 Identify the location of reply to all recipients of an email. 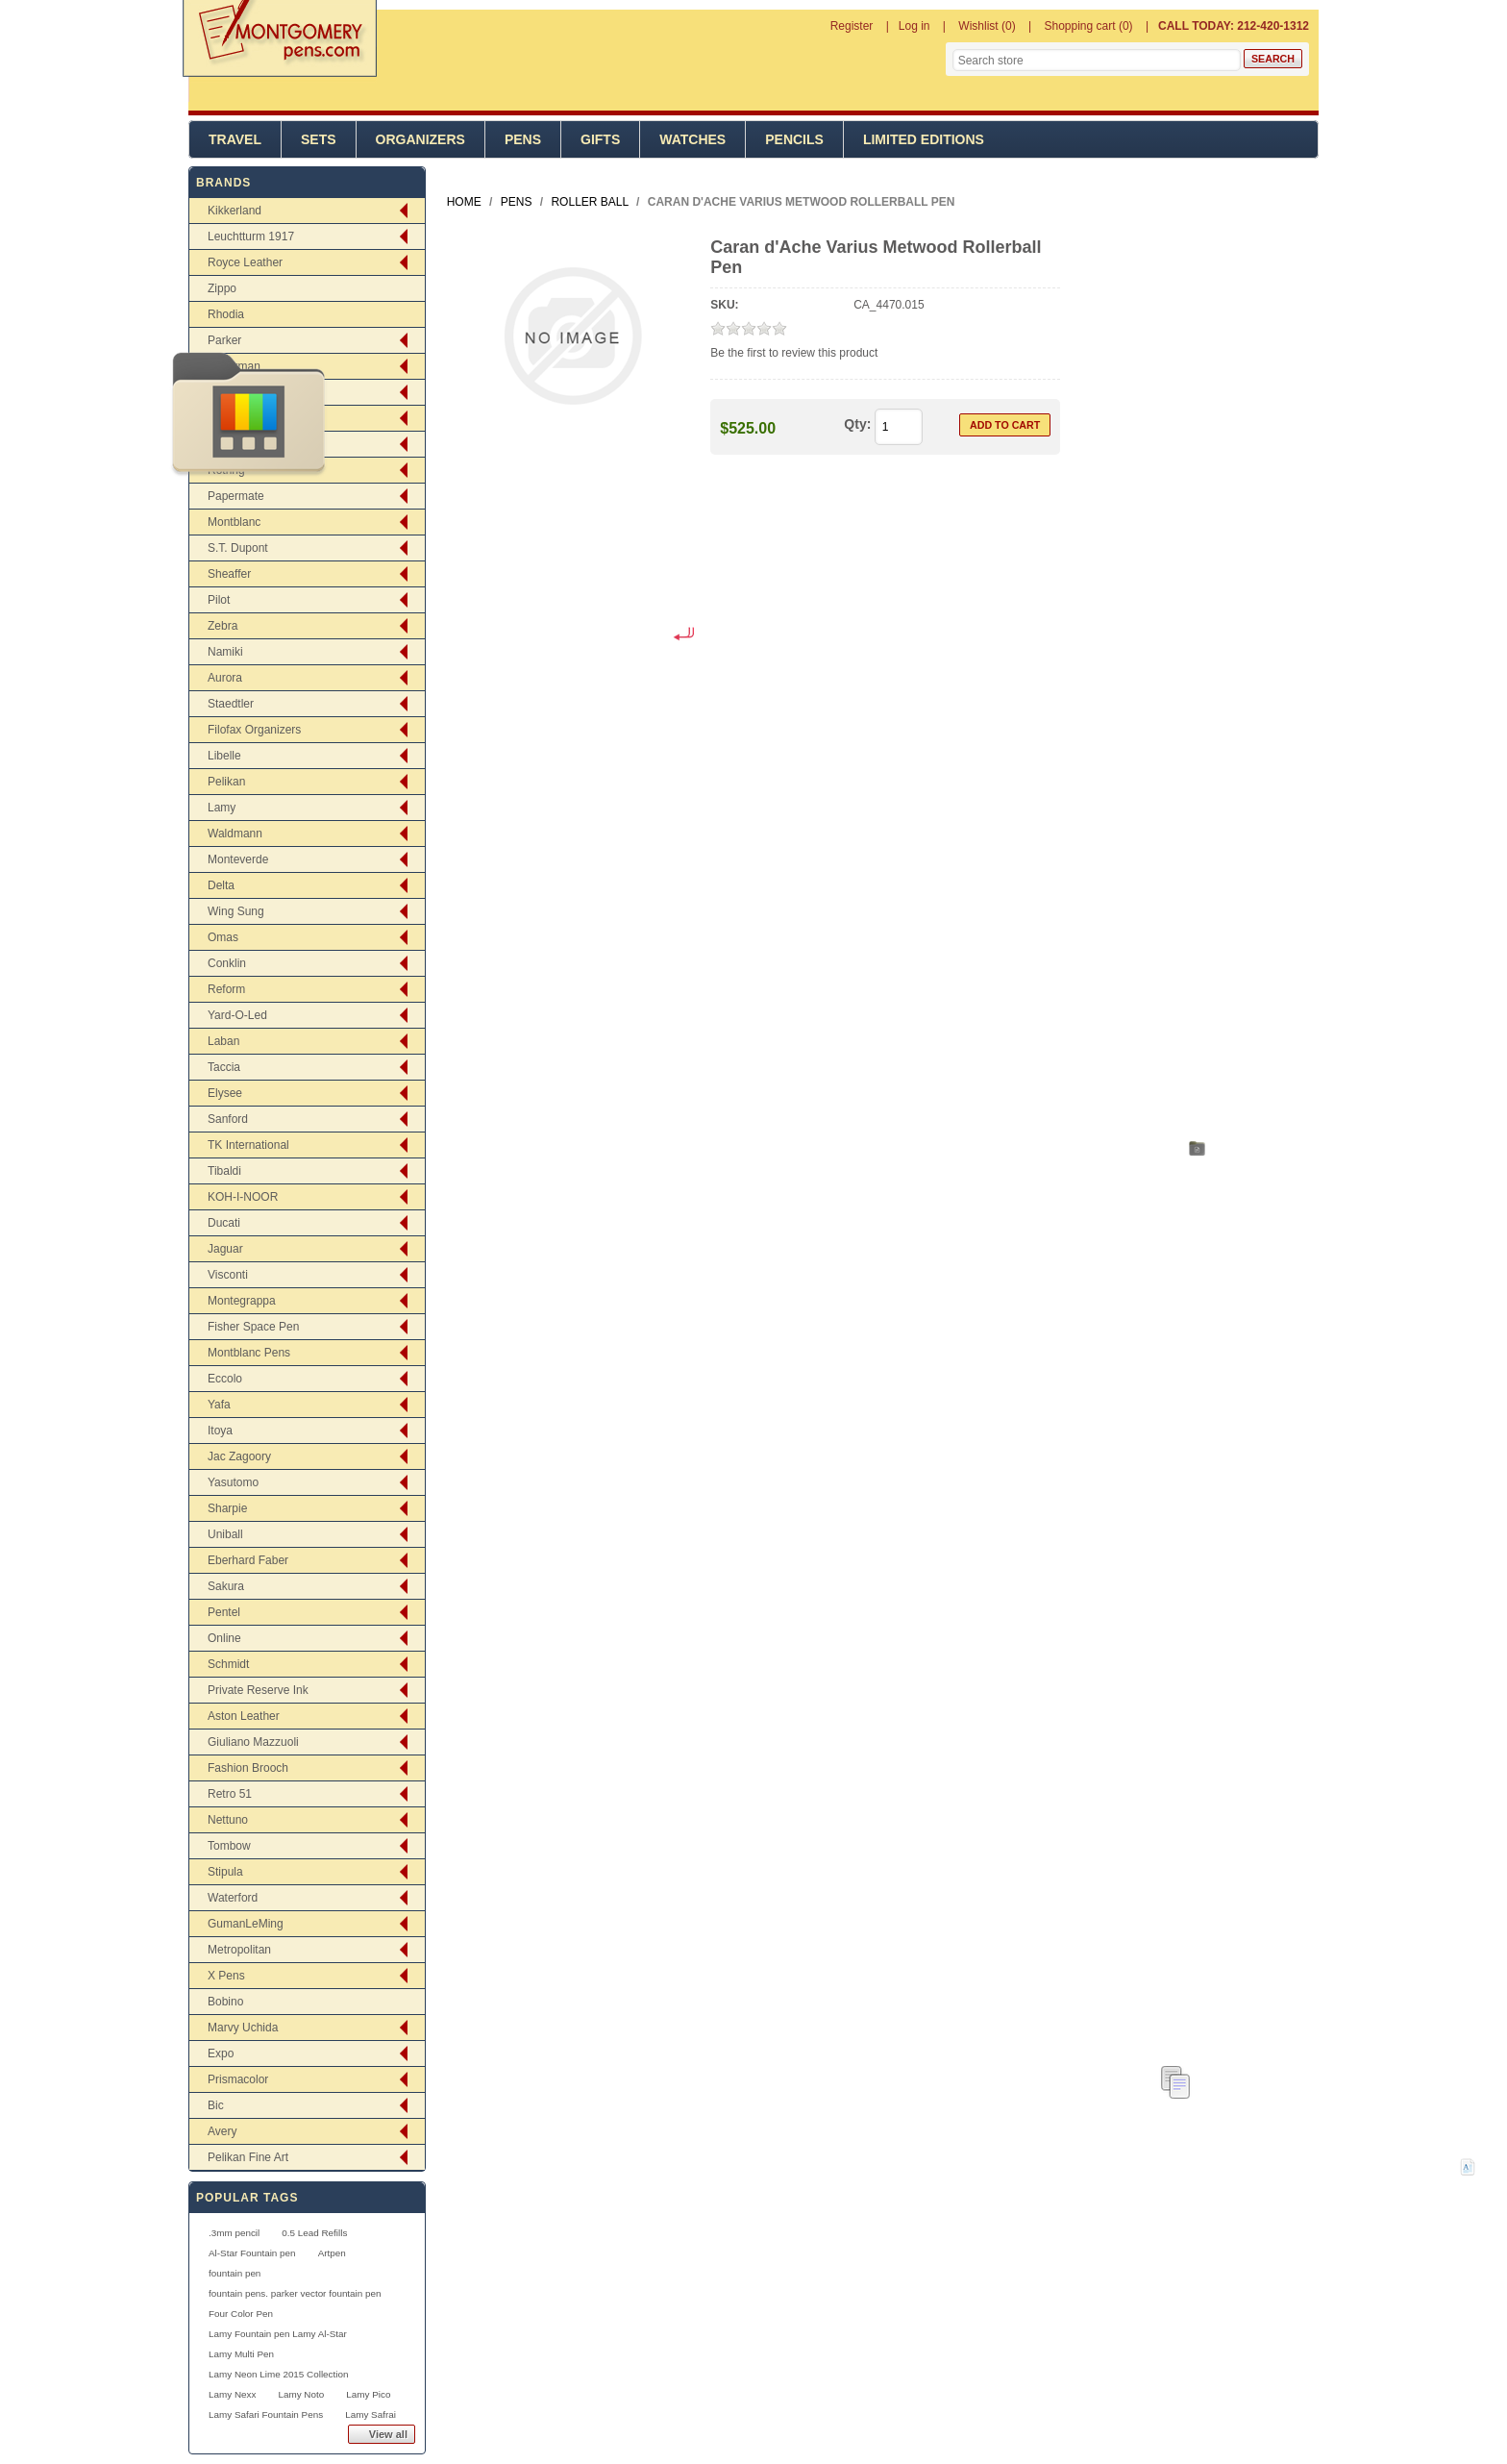
(683, 633).